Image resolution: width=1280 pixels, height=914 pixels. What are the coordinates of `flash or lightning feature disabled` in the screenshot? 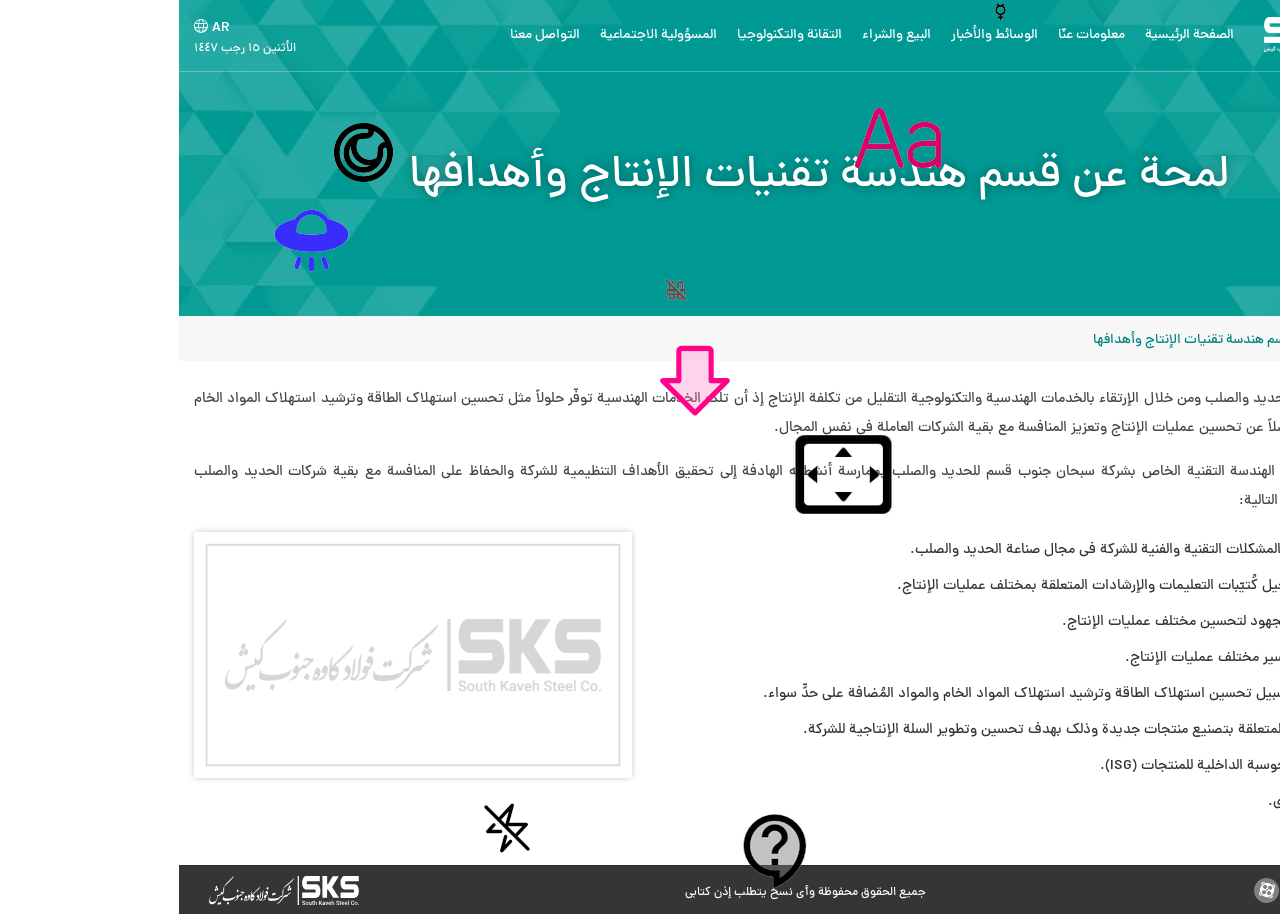 It's located at (507, 828).